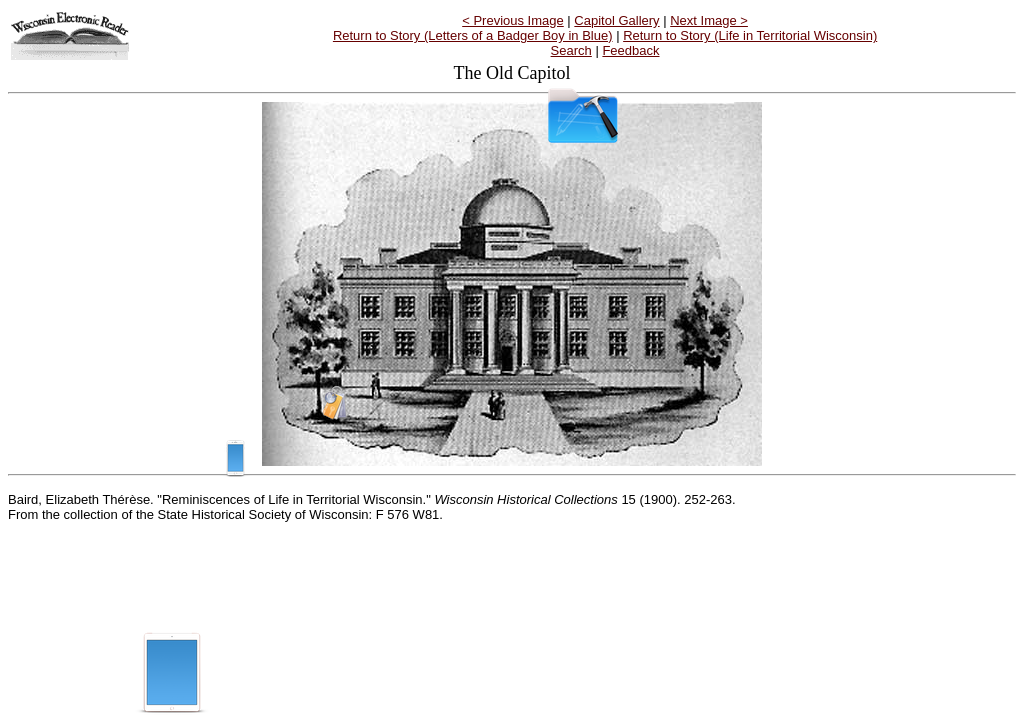 The width and height of the screenshot is (1024, 720). Describe the element at coordinates (582, 117) in the screenshot. I see `open xcode projects folder` at that location.